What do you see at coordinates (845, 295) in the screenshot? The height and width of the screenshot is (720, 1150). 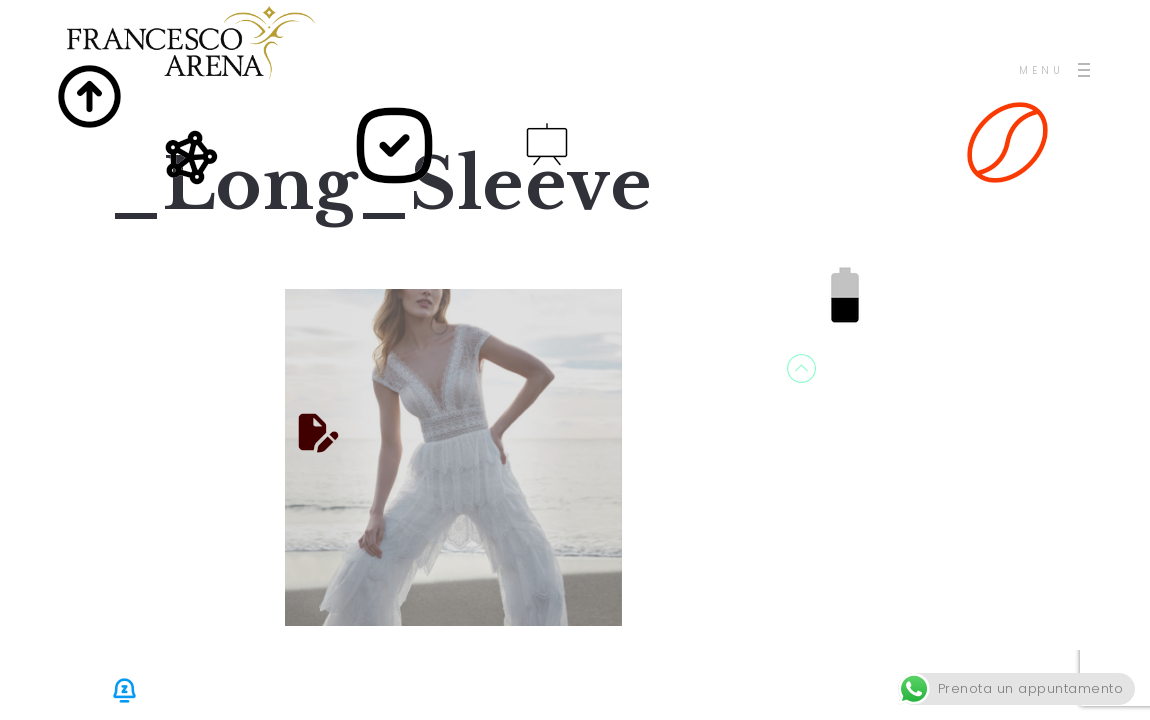 I see `indicates battery is at 50% charge` at bounding box center [845, 295].